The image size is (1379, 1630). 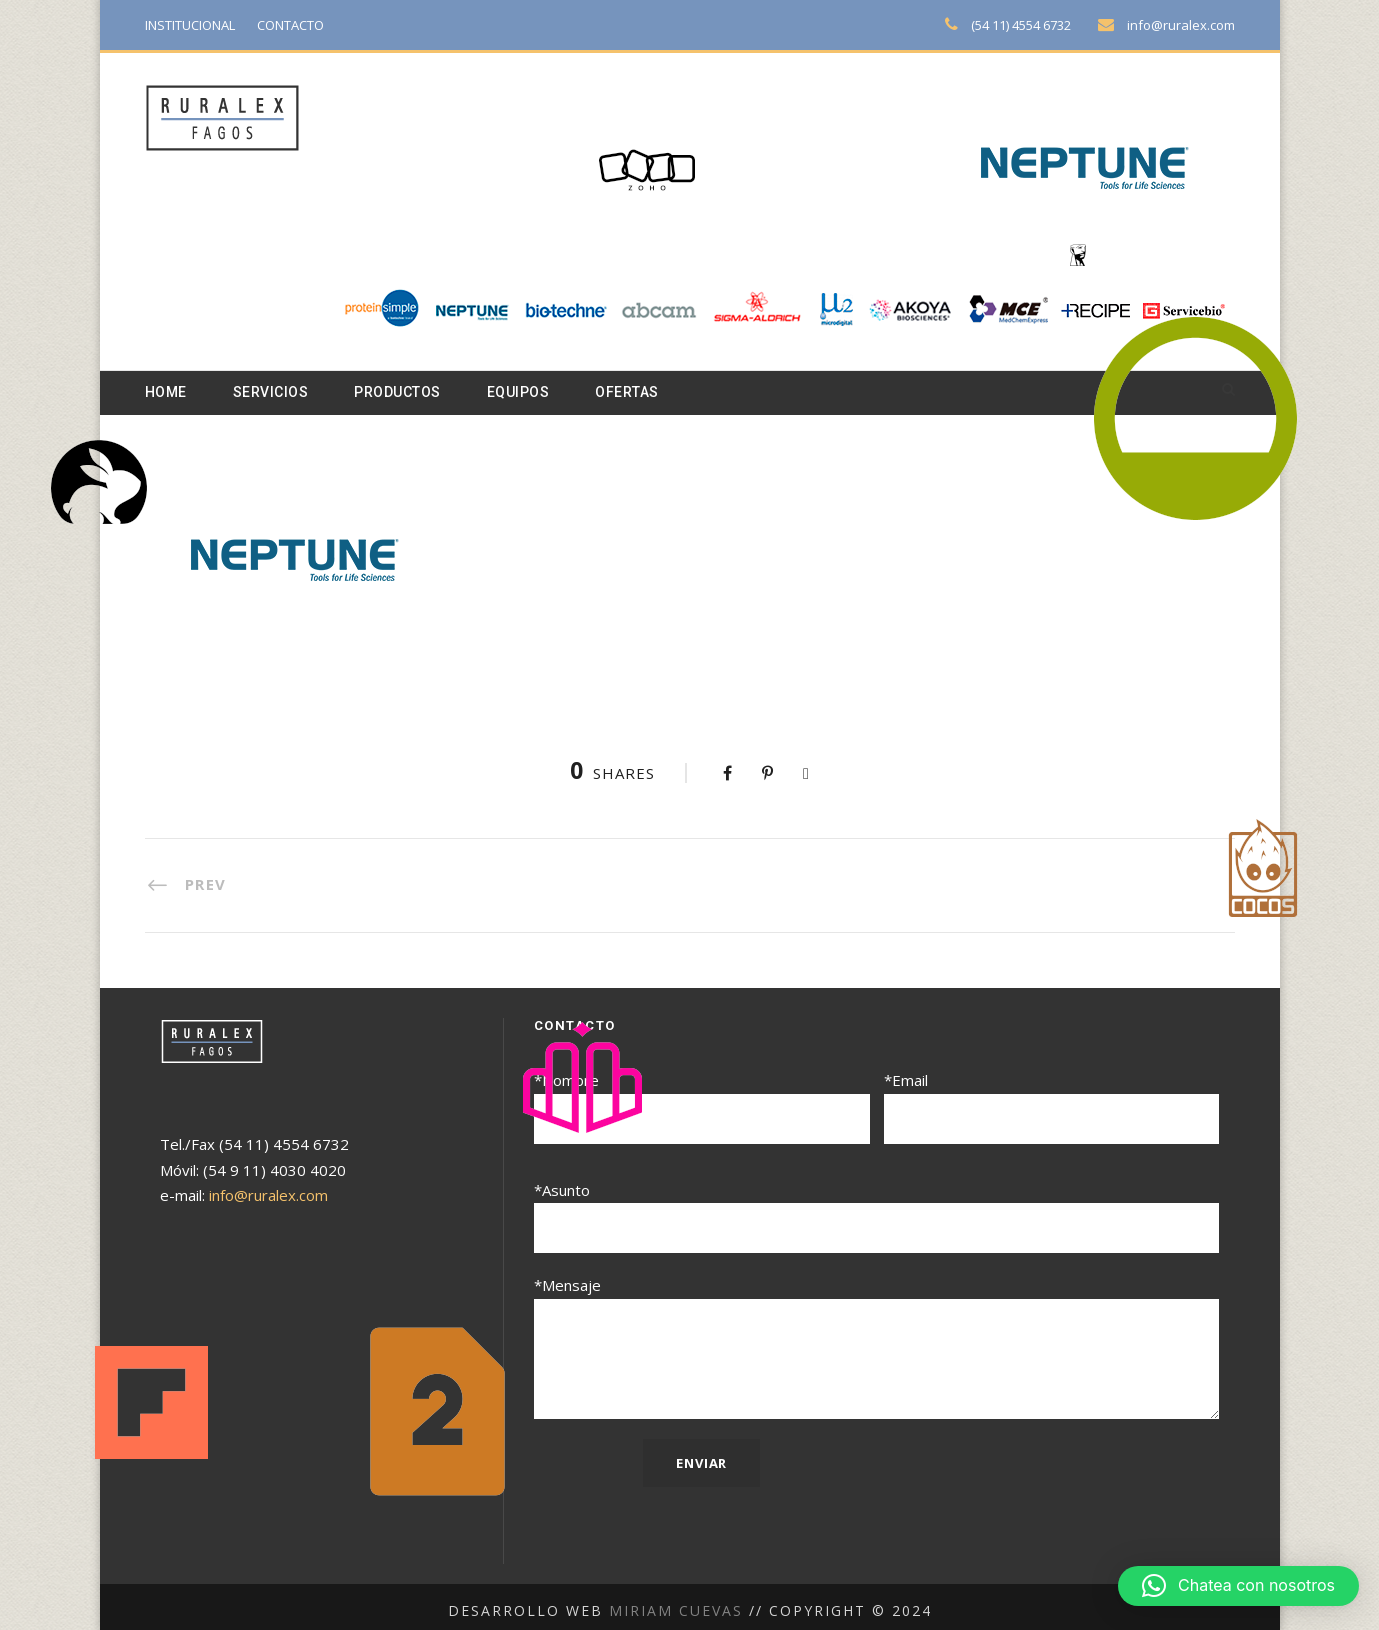 I want to click on open the Sunrise calendar app, so click(x=1195, y=418).